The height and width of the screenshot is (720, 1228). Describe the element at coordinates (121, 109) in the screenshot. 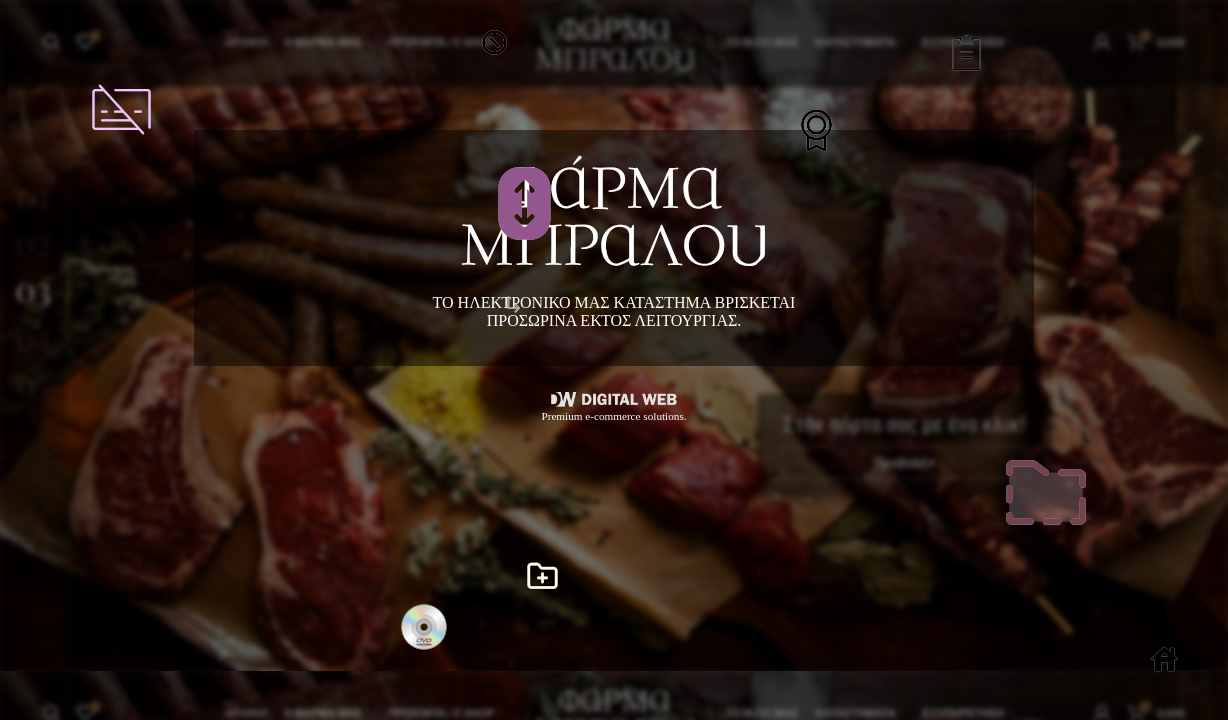

I see `disable subtitles or closed captions` at that location.